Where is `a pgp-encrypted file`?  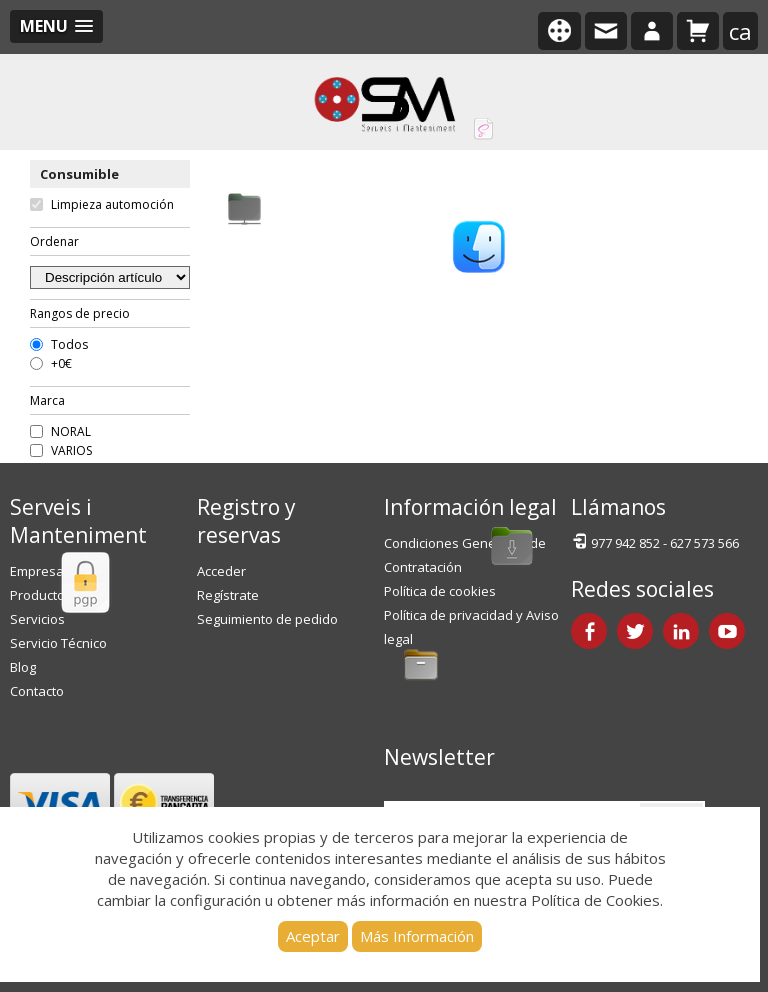 a pgp-encrypted file is located at coordinates (85, 582).